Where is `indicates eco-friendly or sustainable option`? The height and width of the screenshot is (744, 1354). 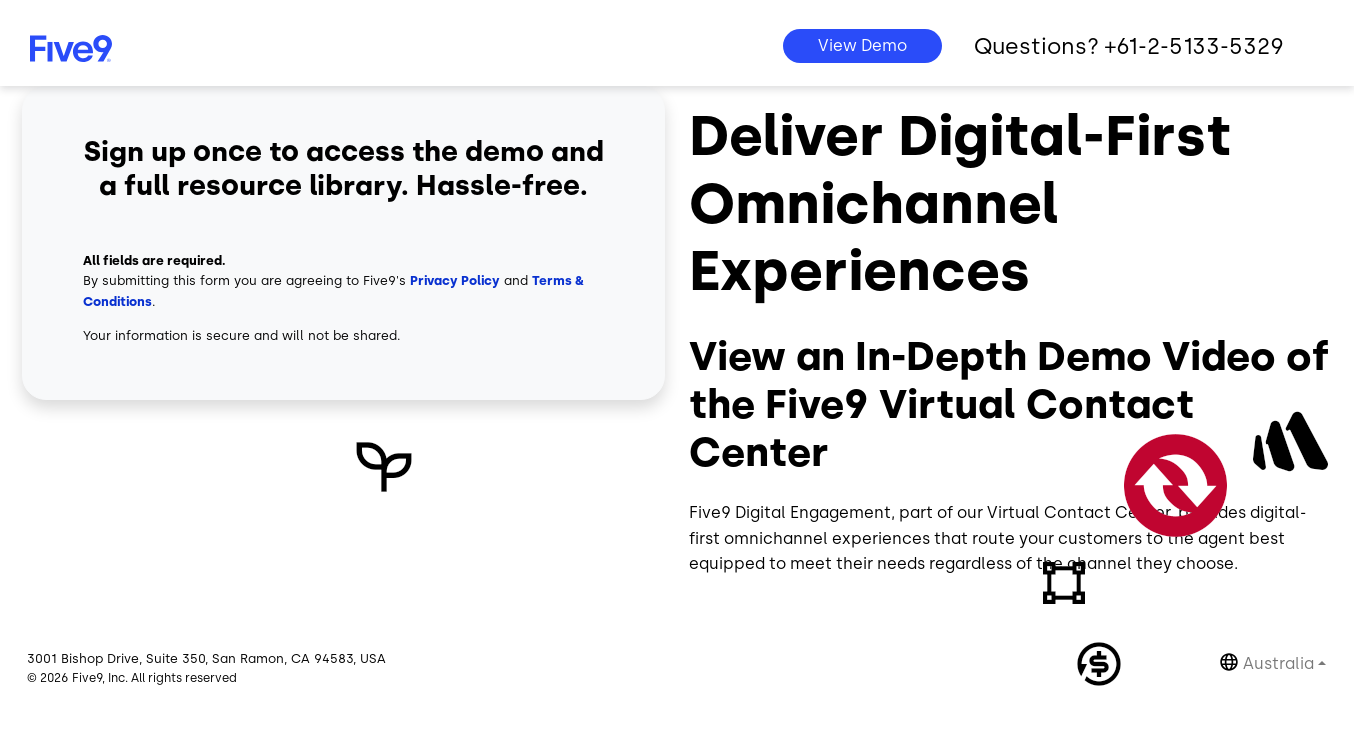
indicates eco-friendly or sustainable option is located at coordinates (384, 467).